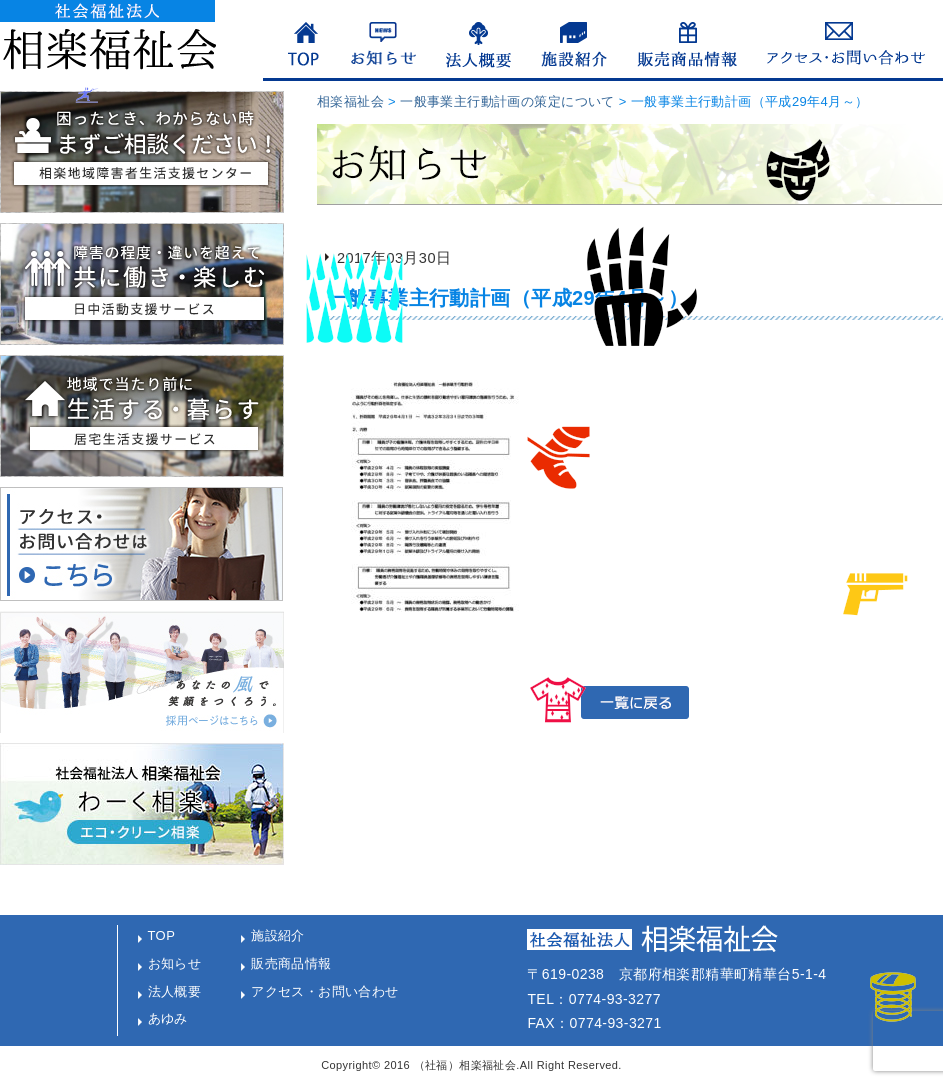  Describe the element at coordinates (893, 997) in the screenshot. I see `spring or bounce mechanic in a game` at that location.